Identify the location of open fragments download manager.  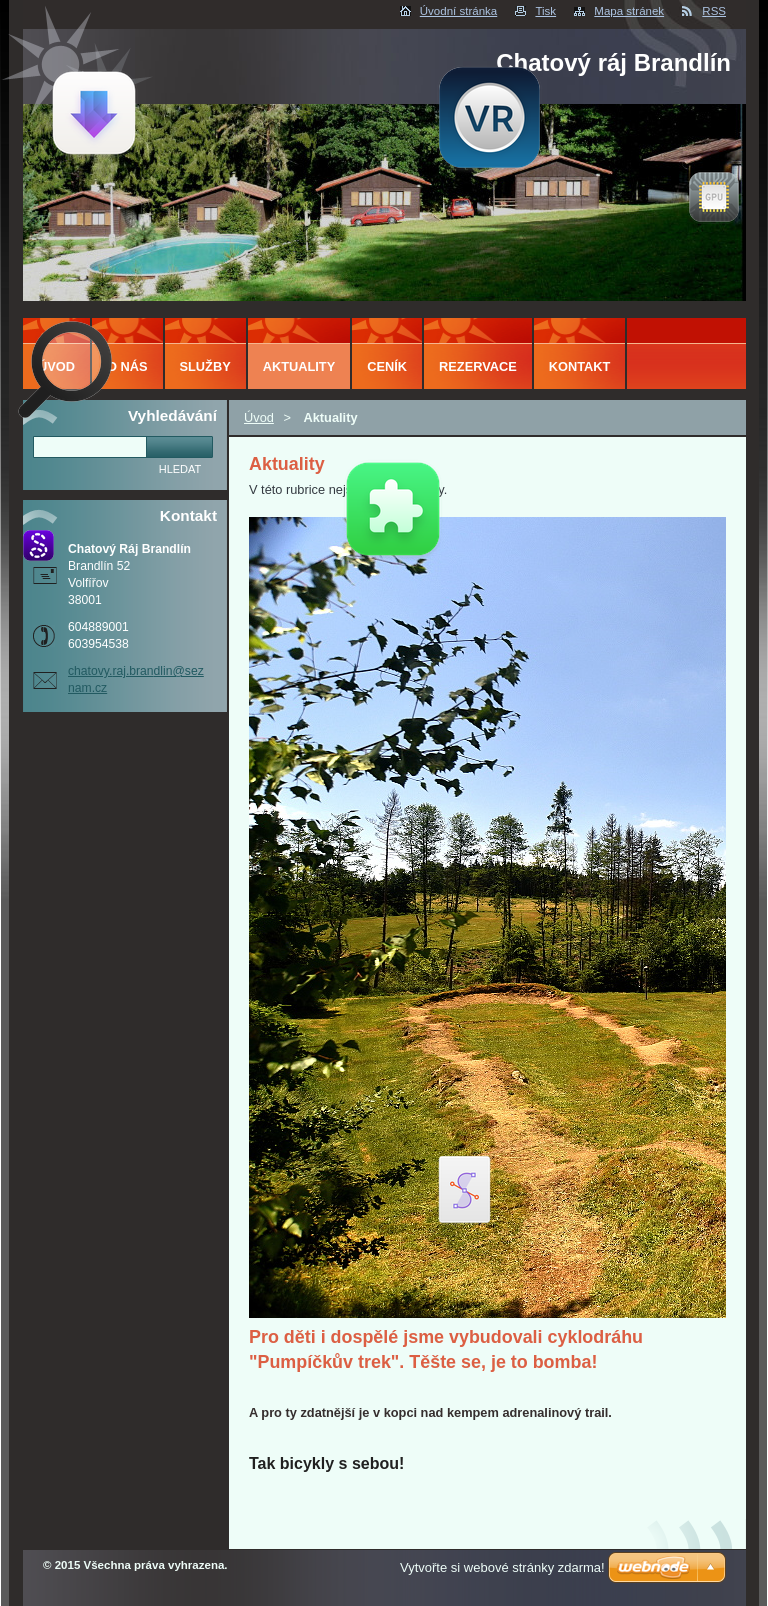
(94, 113).